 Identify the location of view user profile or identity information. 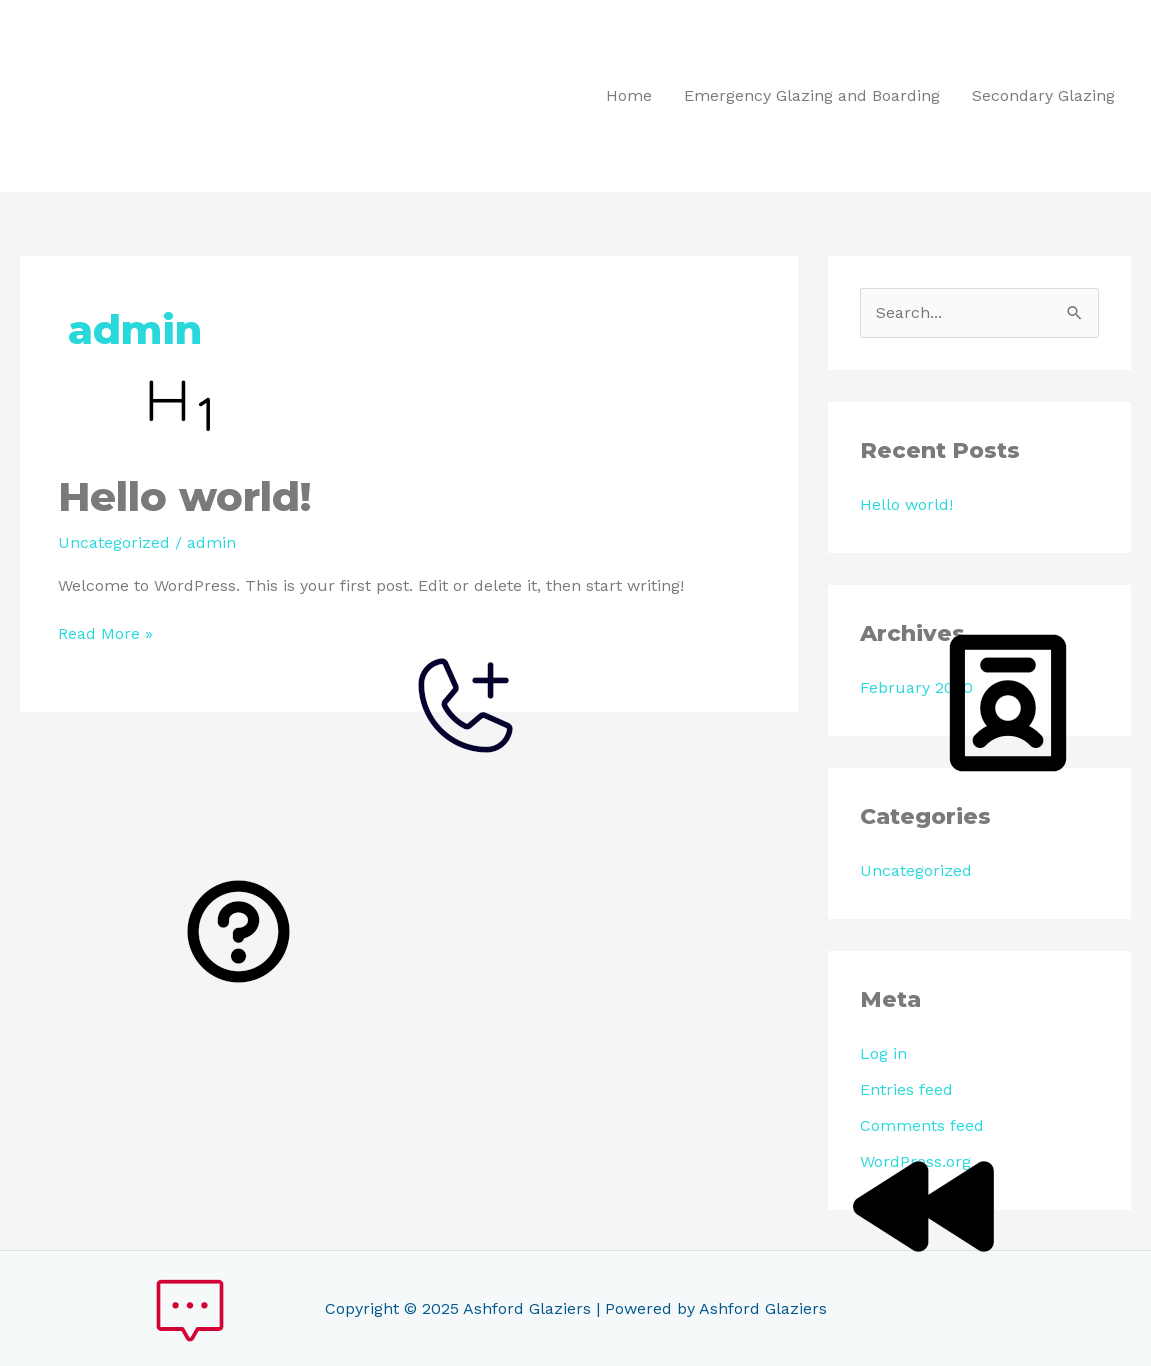
(1008, 703).